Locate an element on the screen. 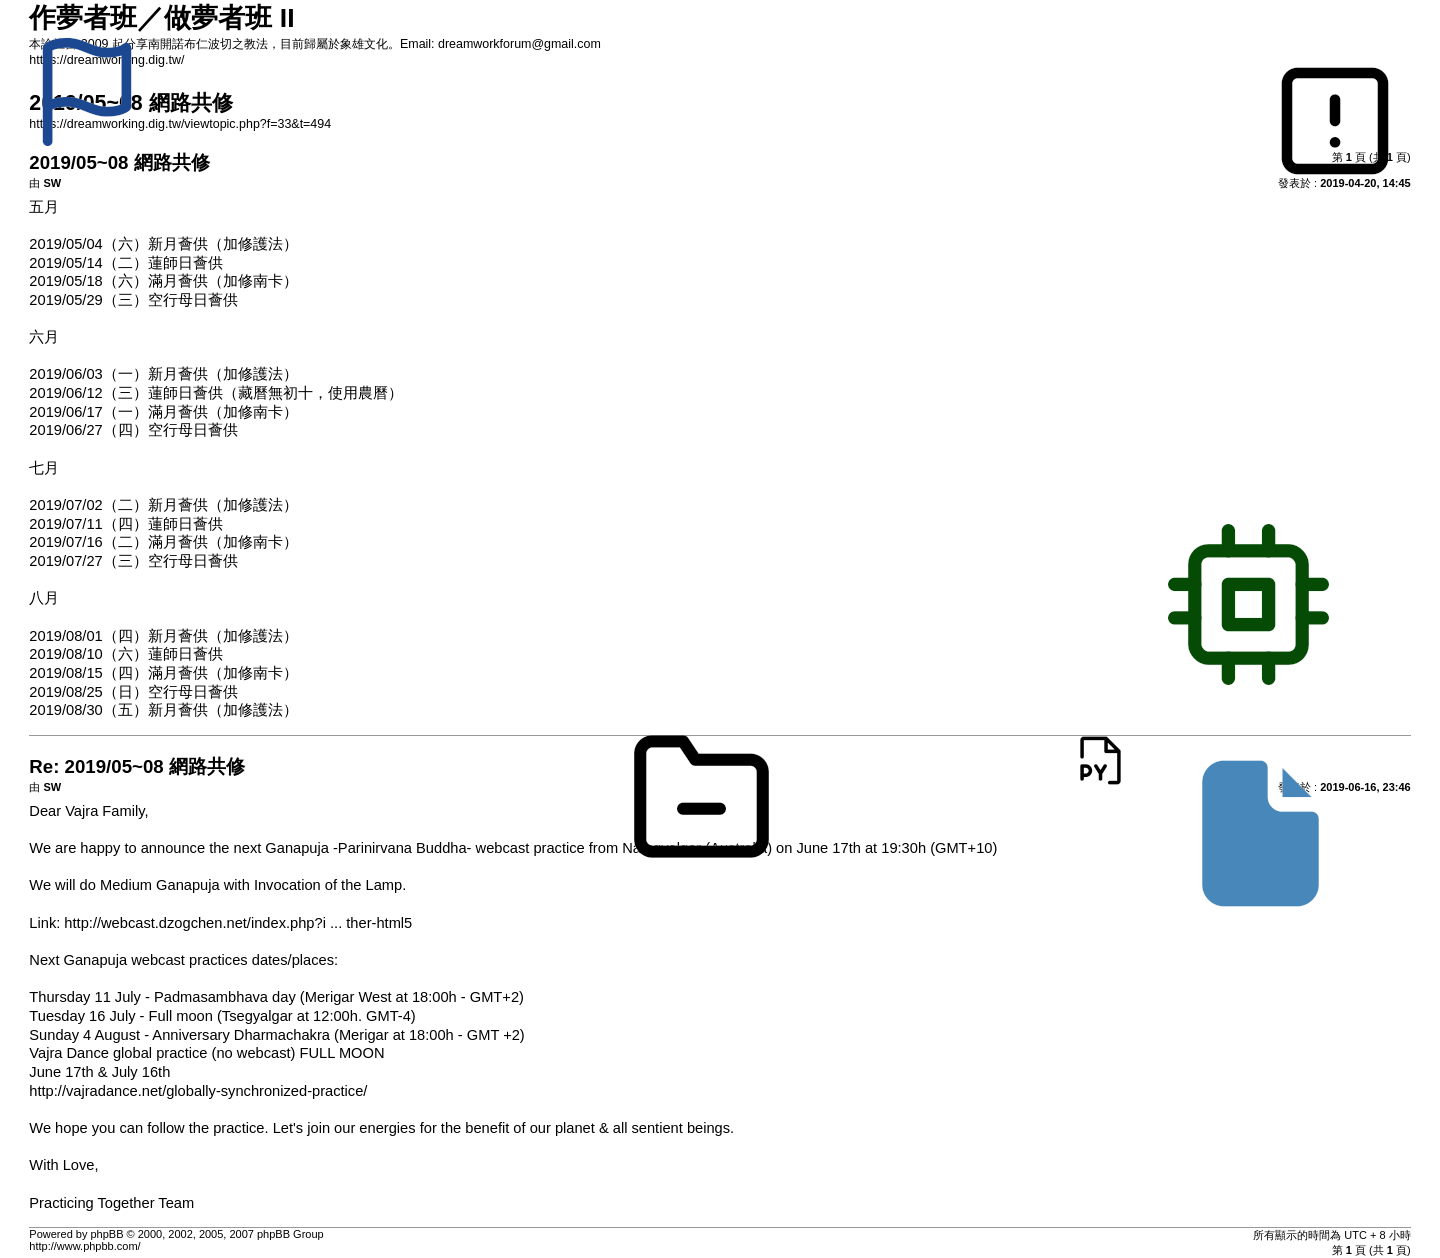 This screenshot has width=1440, height=1258. open or view a file is located at coordinates (1260, 833).